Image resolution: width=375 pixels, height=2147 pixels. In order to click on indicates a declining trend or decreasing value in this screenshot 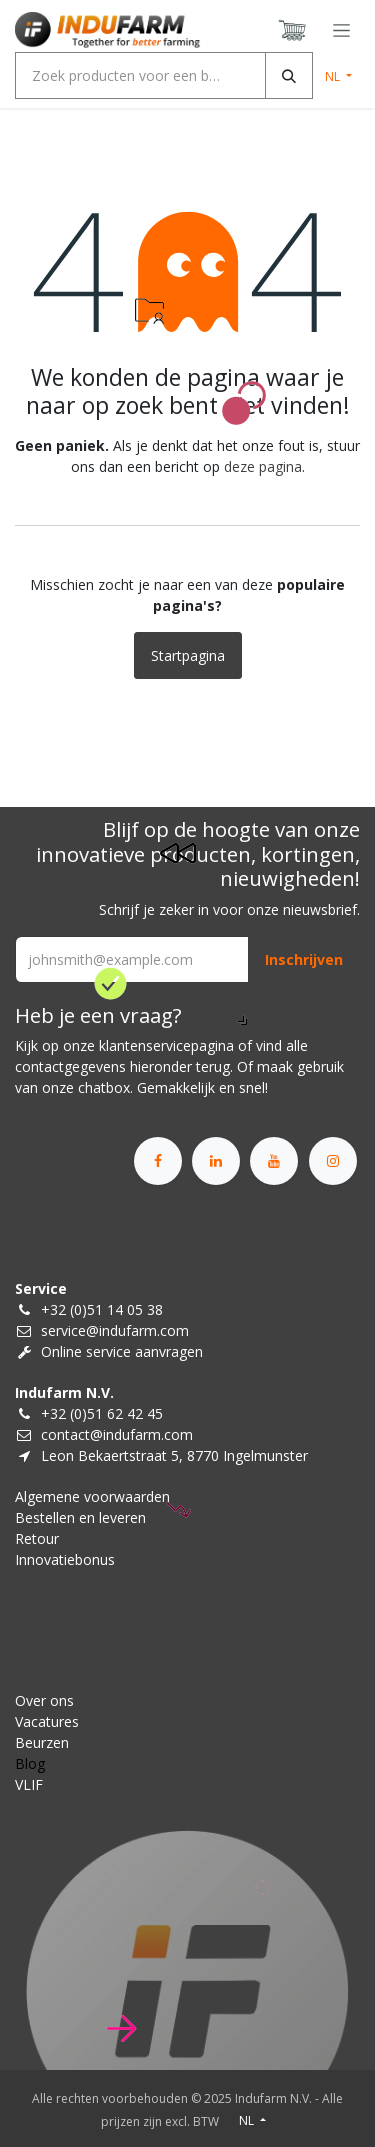, I will do `click(179, 1510)`.